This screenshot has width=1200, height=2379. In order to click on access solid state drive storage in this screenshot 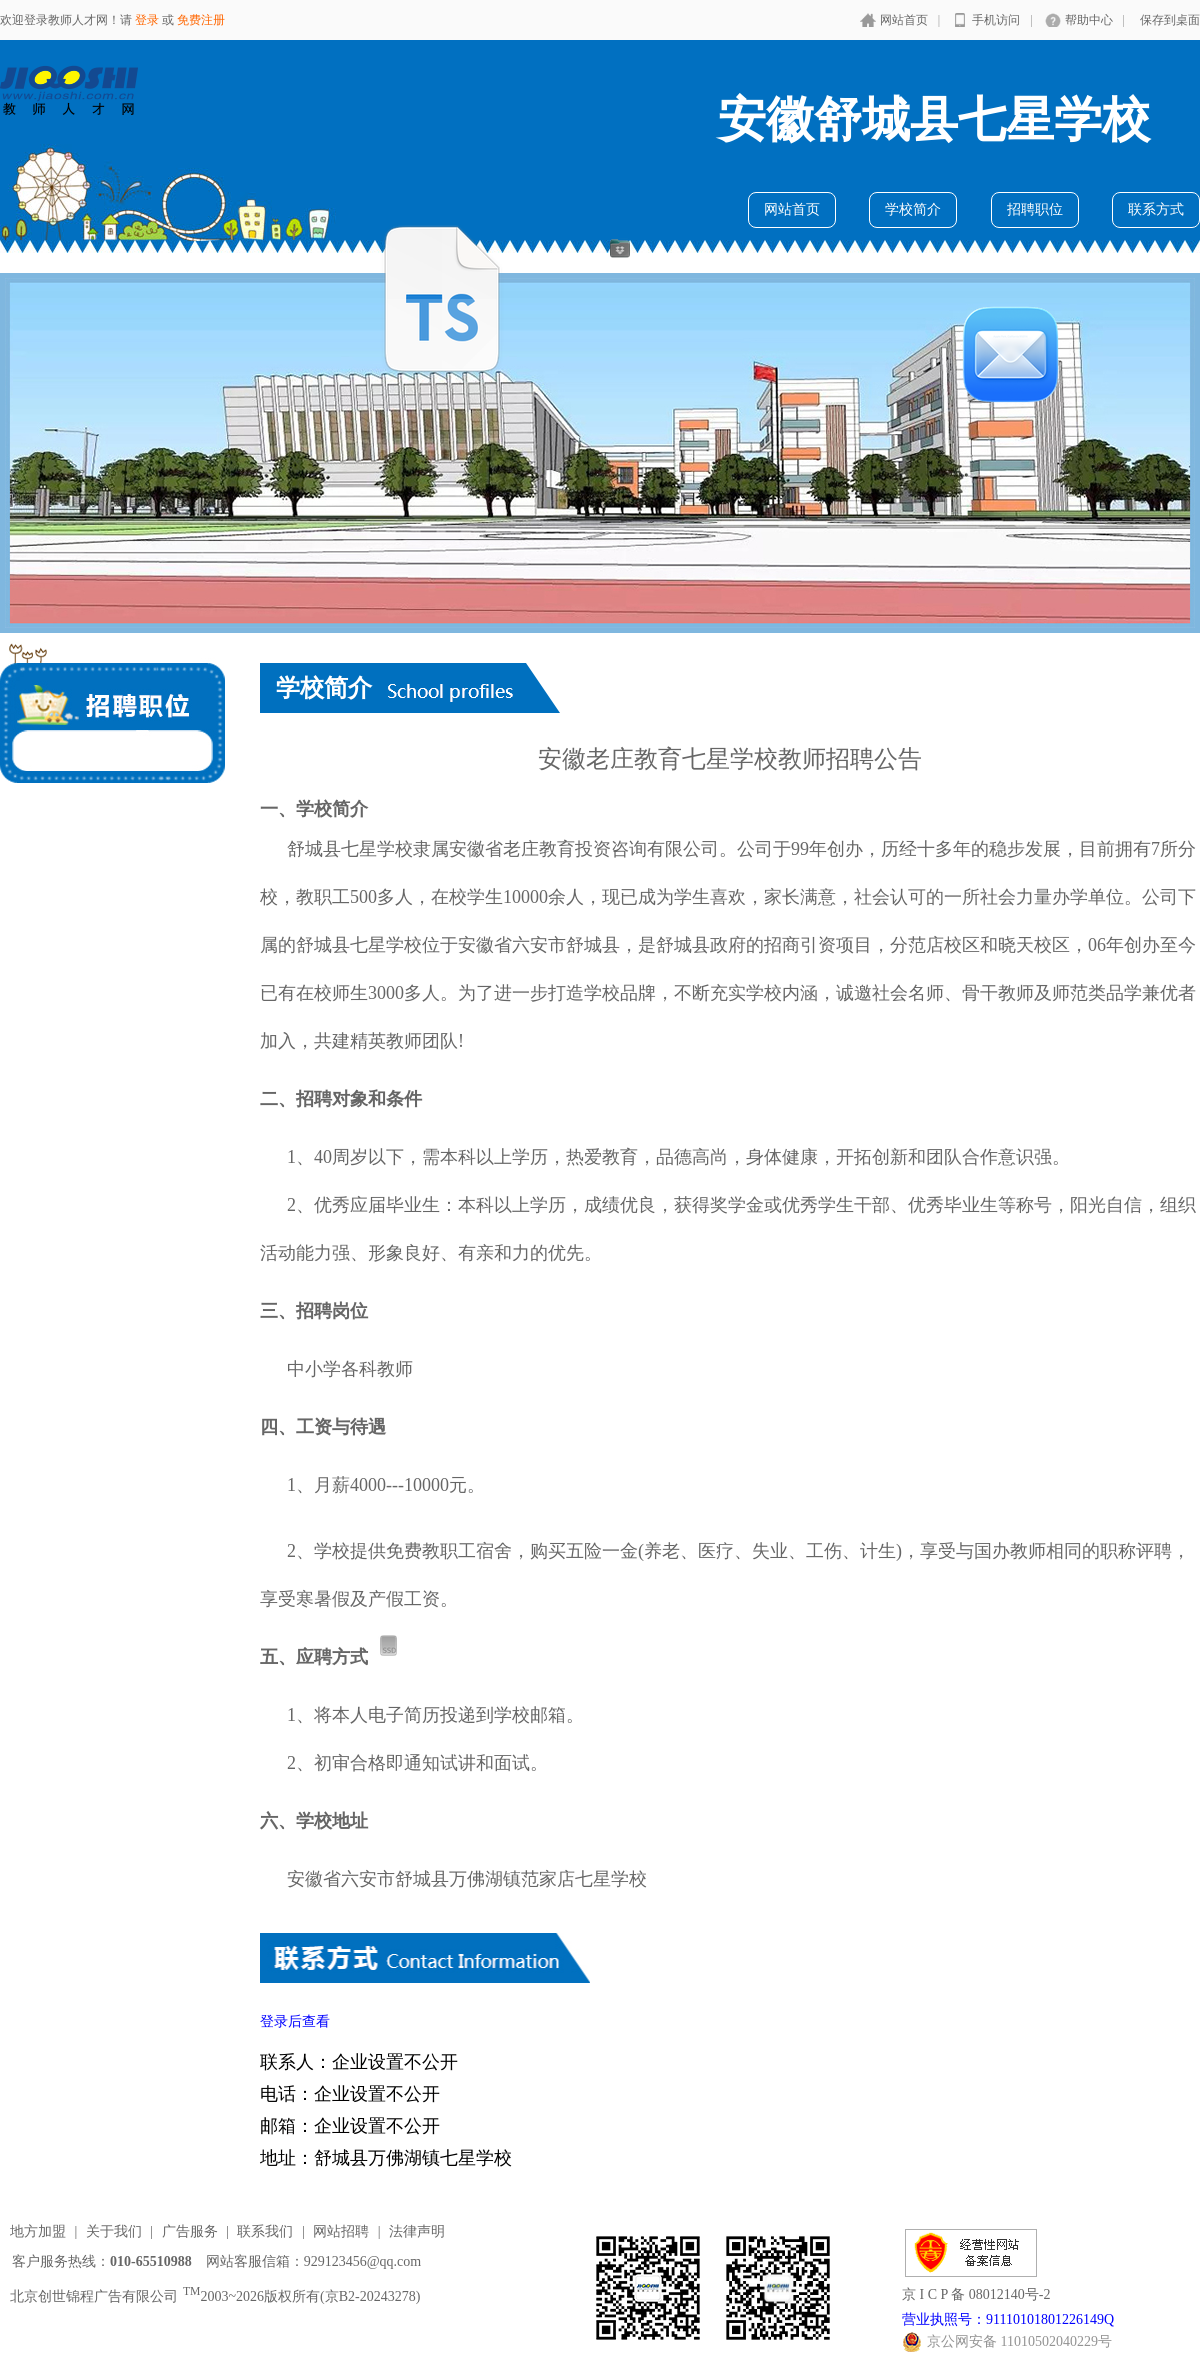, I will do `click(388, 1645)`.